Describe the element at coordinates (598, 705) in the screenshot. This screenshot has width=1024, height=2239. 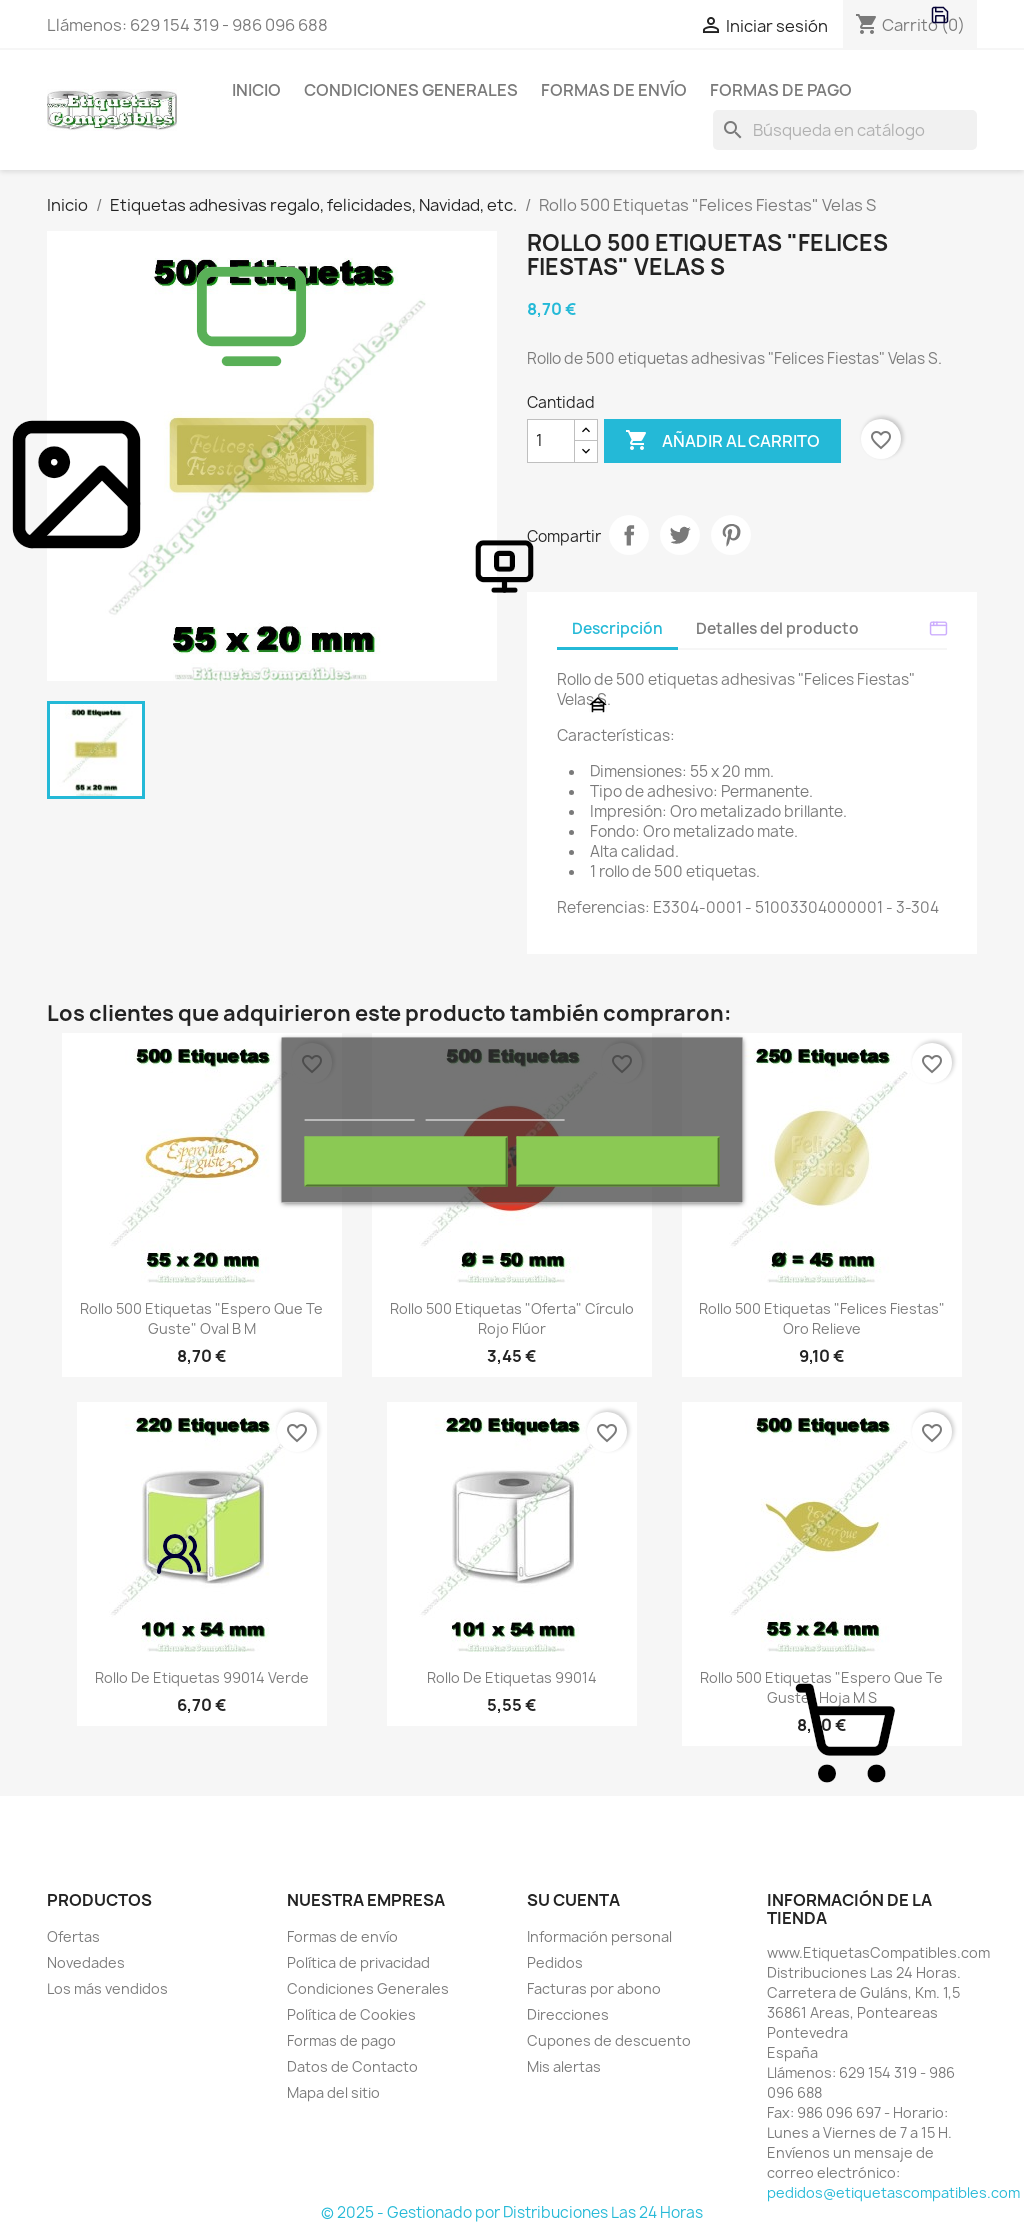
I see `view home exterior or siding options` at that location.